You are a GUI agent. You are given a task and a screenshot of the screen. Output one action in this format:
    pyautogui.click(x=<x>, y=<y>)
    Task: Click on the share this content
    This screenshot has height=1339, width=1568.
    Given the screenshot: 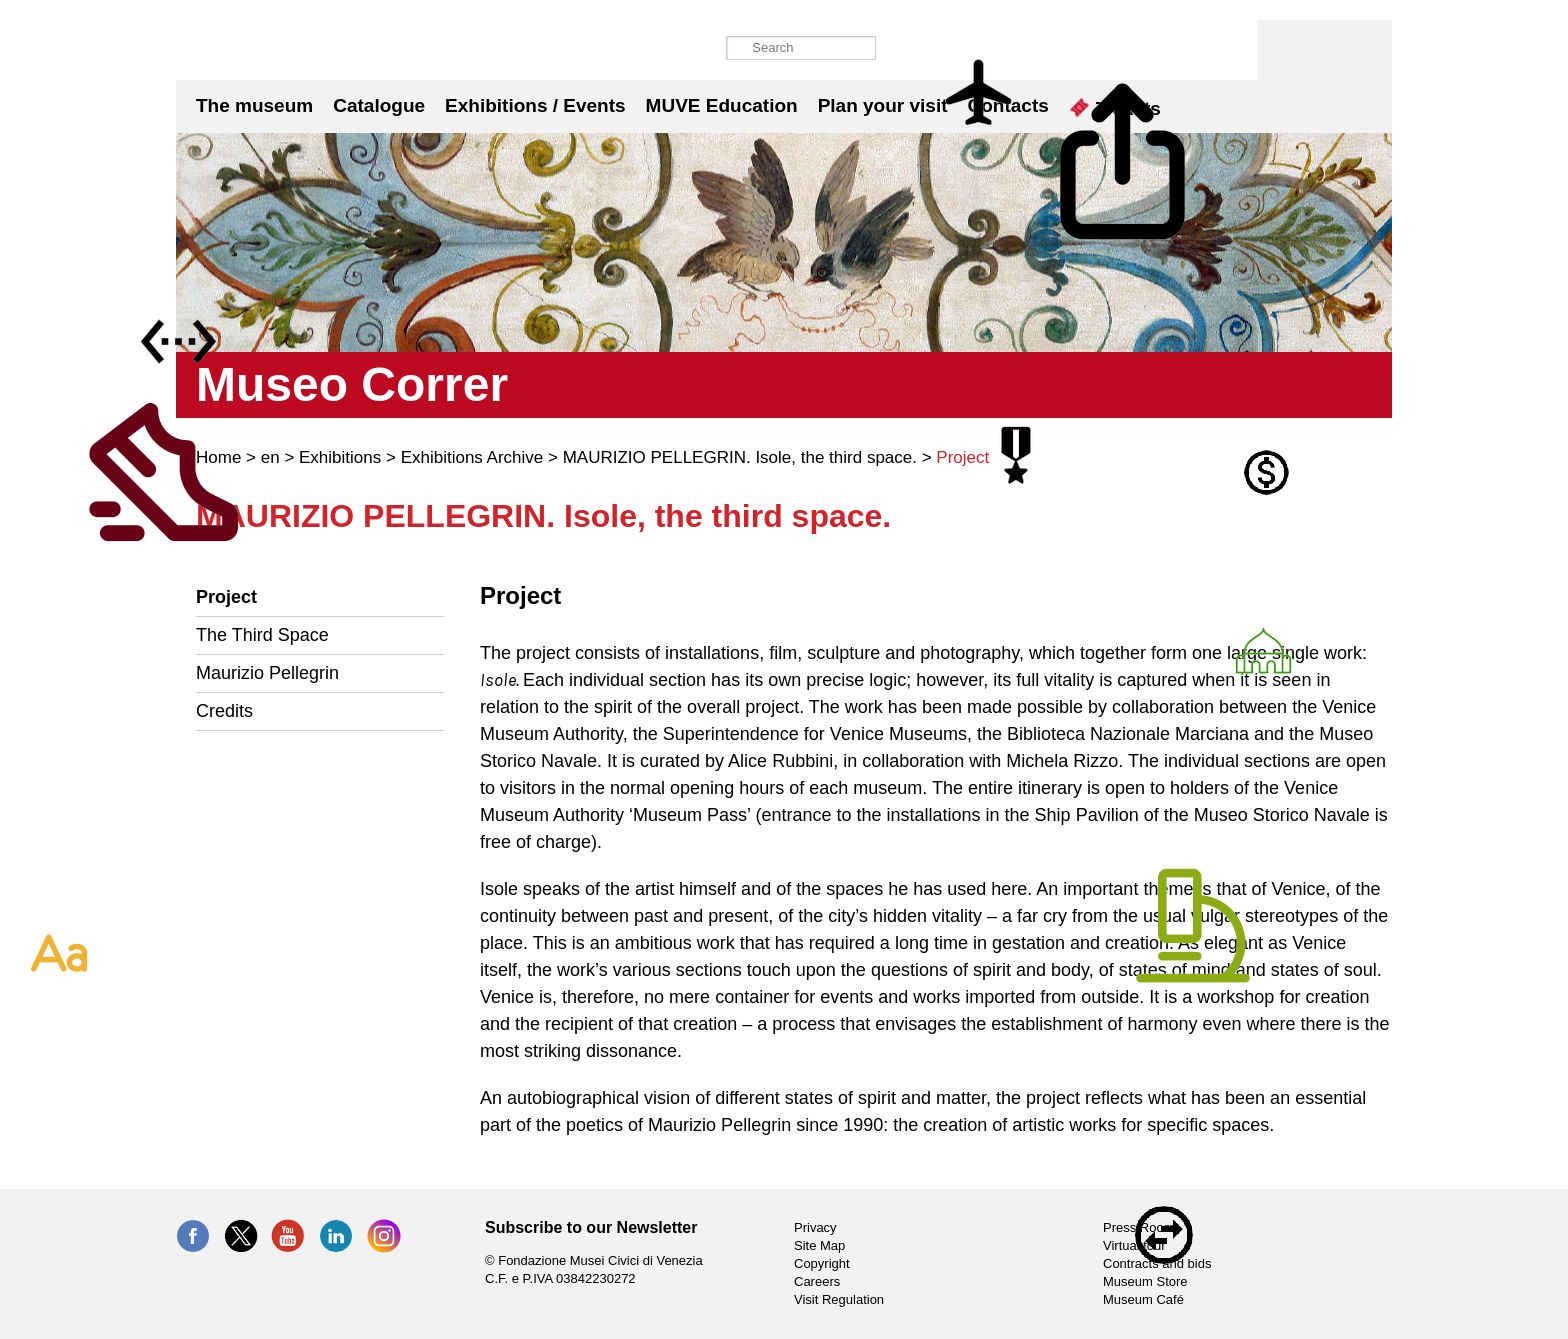 What is the action you would take?
    pyautogui.click(x=1122, y=161)
    